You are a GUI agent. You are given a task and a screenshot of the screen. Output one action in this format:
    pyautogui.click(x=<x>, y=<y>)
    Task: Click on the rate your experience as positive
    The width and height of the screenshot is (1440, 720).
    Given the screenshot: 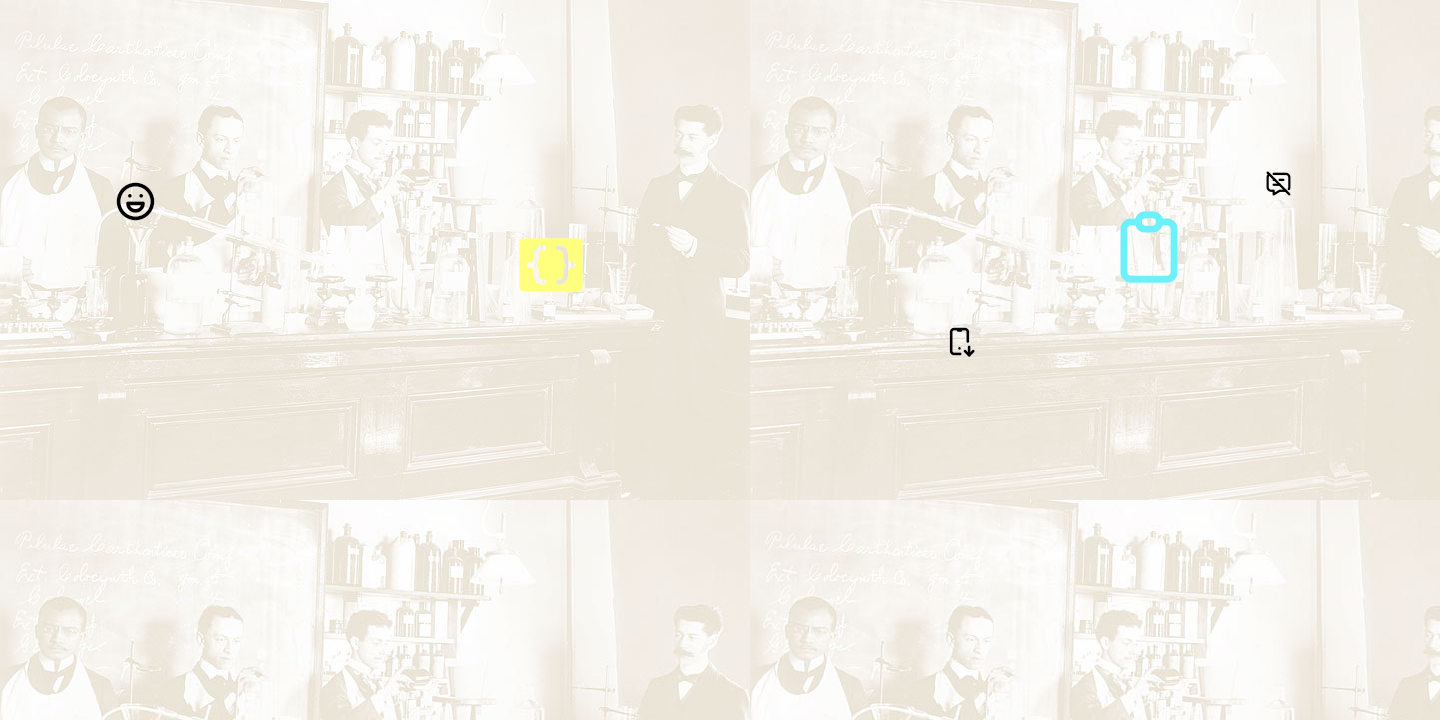 What is the action you would take?
    pyautogui.click(x=135, y=201)
    